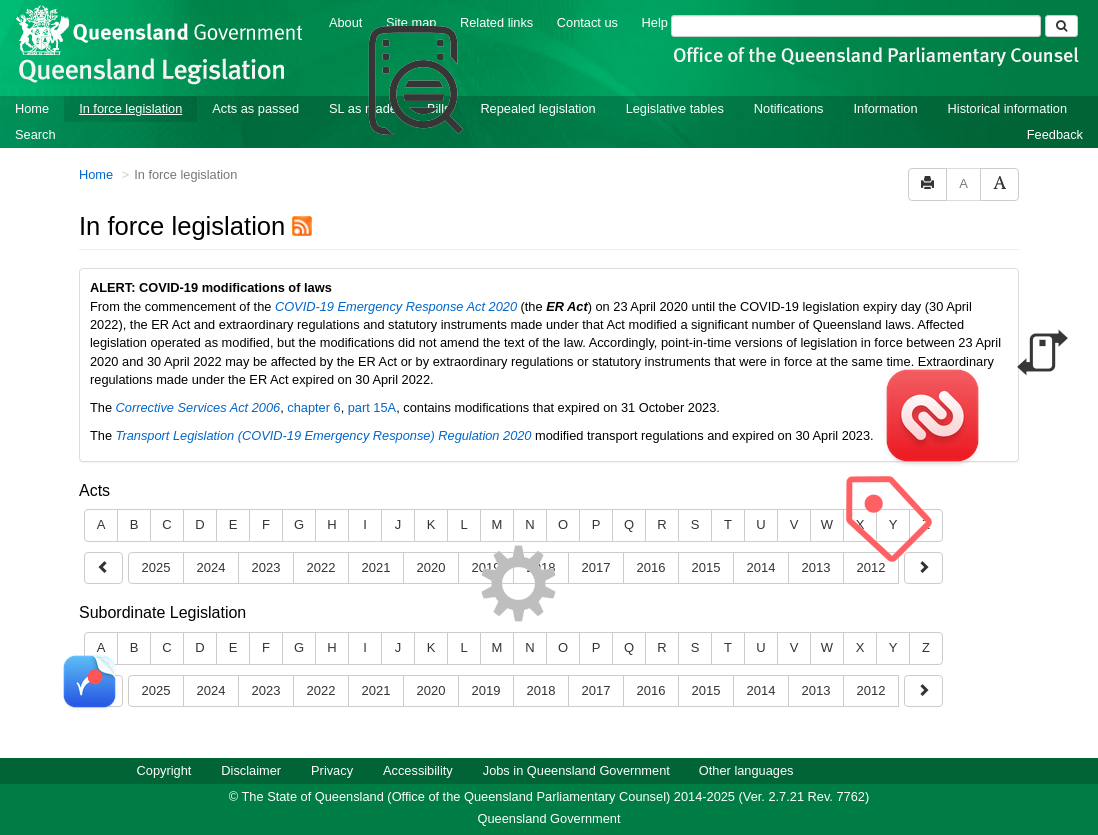 This screenshot has width=1098, height=835. What do you see at coordinates (89, 681) in the screenshot?
I see `open desktop animation preferences` at bounding box center [89, 681].